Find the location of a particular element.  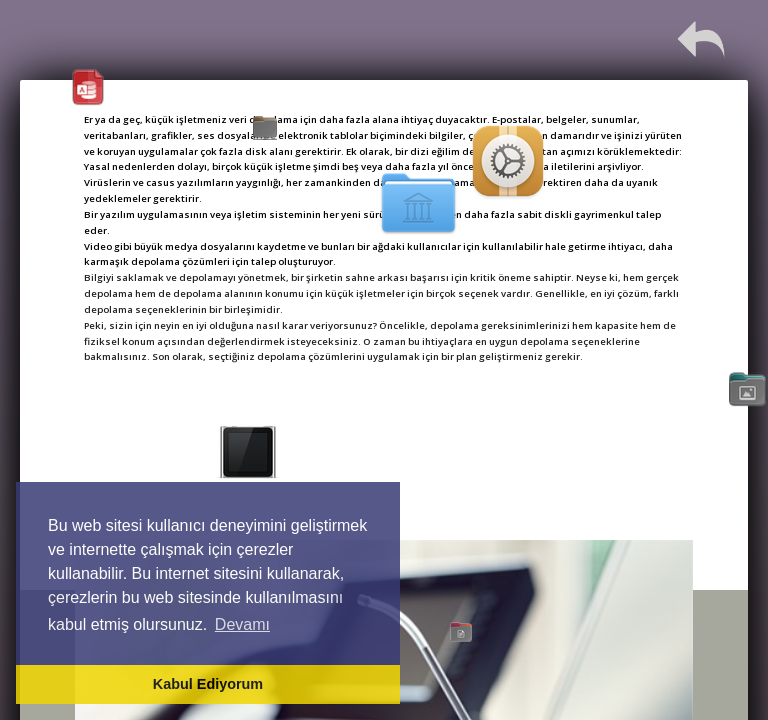

open the system library folder is located at coordinates (418, 202).